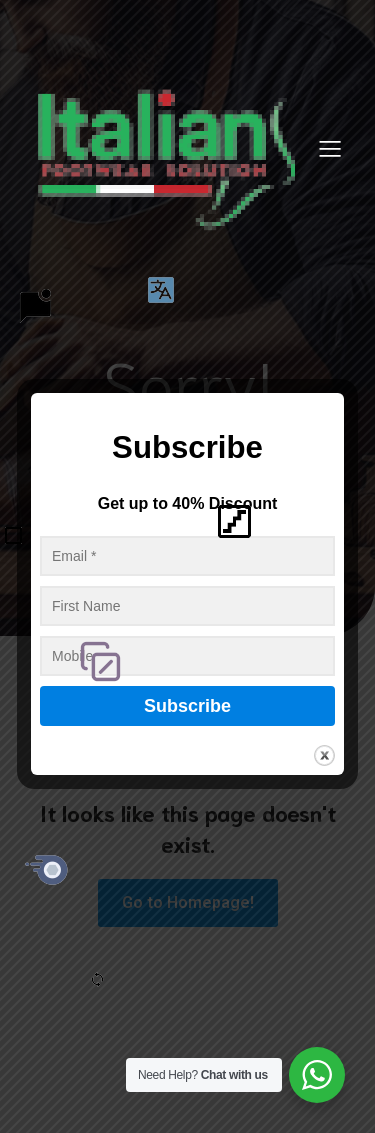 The image size is (375, 1133). What do you see at coordinates (100, 661) in the screenshot?
I see `copy action is disabled or unavailable` at bounding box center [100, 661].